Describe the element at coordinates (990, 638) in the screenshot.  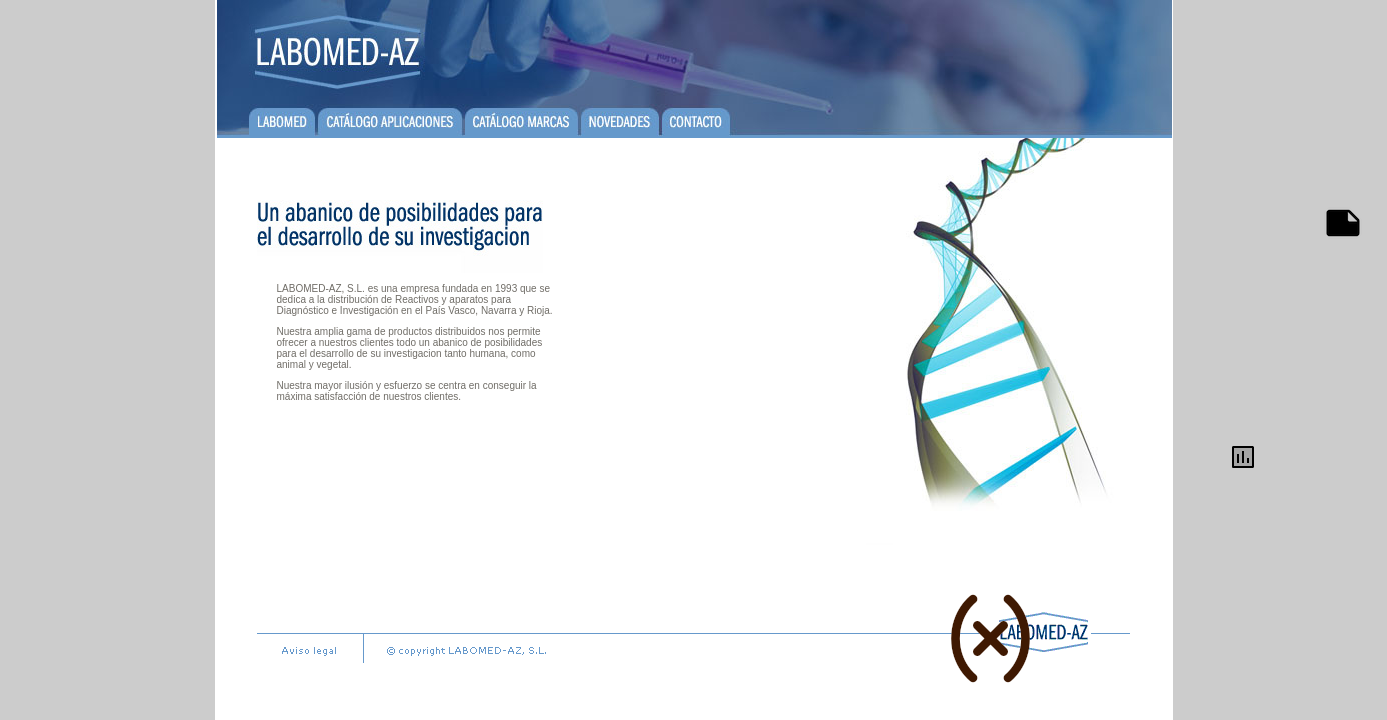
I see `represents a variable or dynamic value in code` at that location.